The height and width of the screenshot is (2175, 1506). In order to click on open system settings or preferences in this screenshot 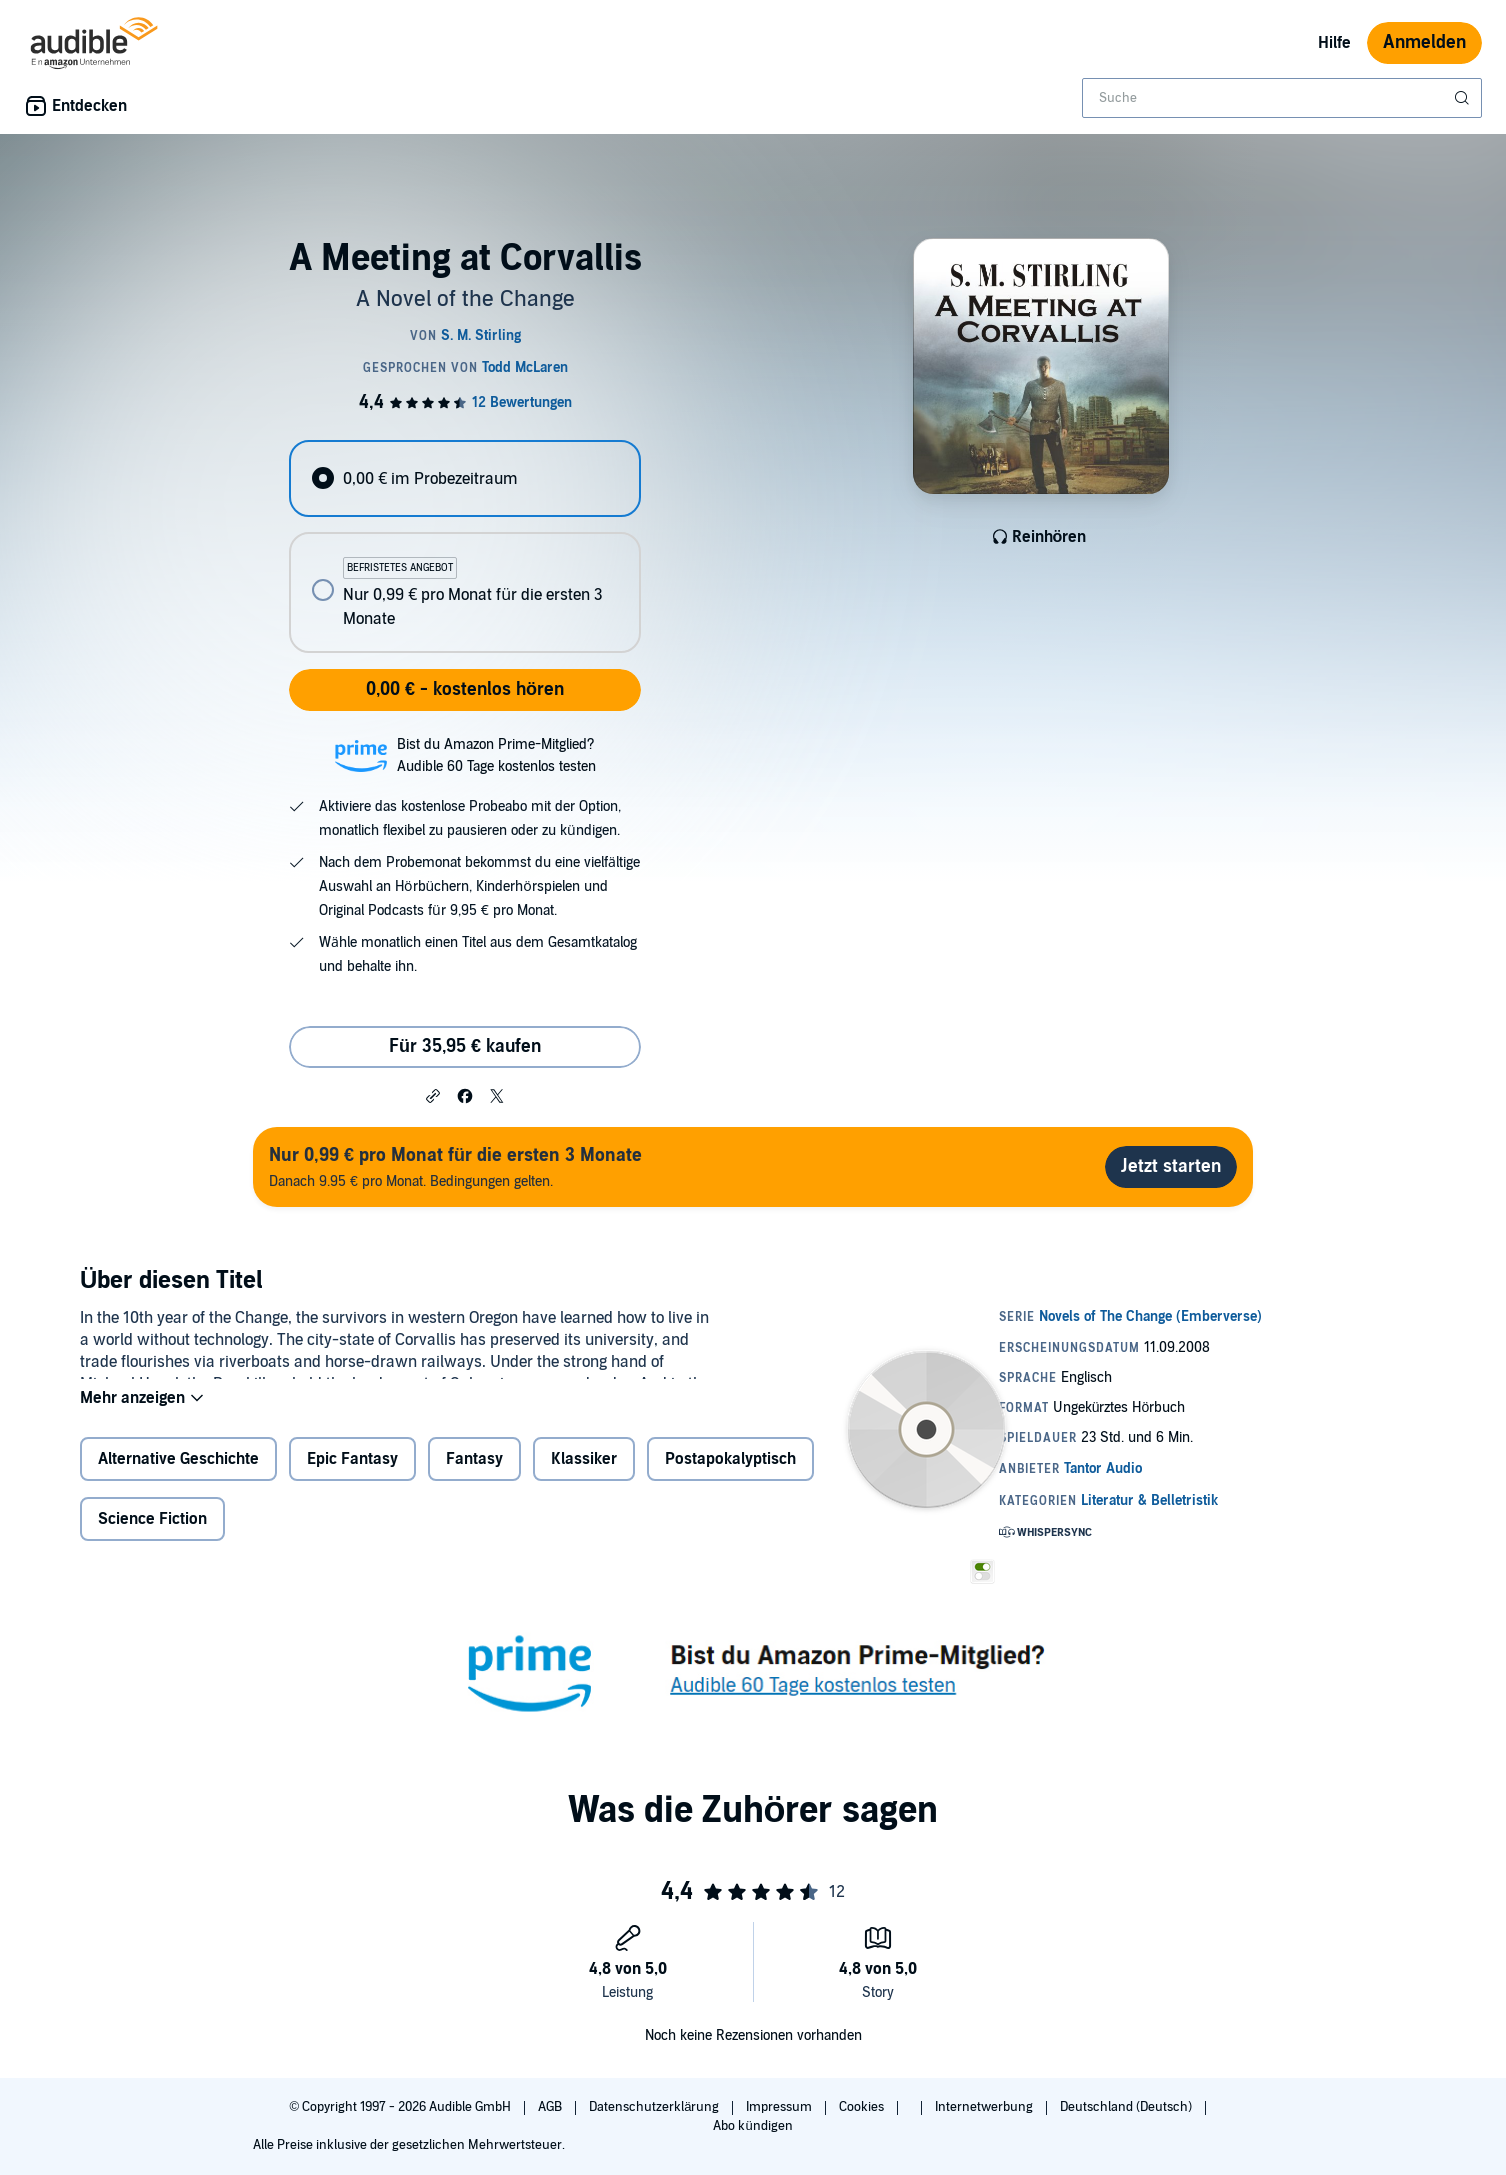, I will do `click(982, 1571)`.